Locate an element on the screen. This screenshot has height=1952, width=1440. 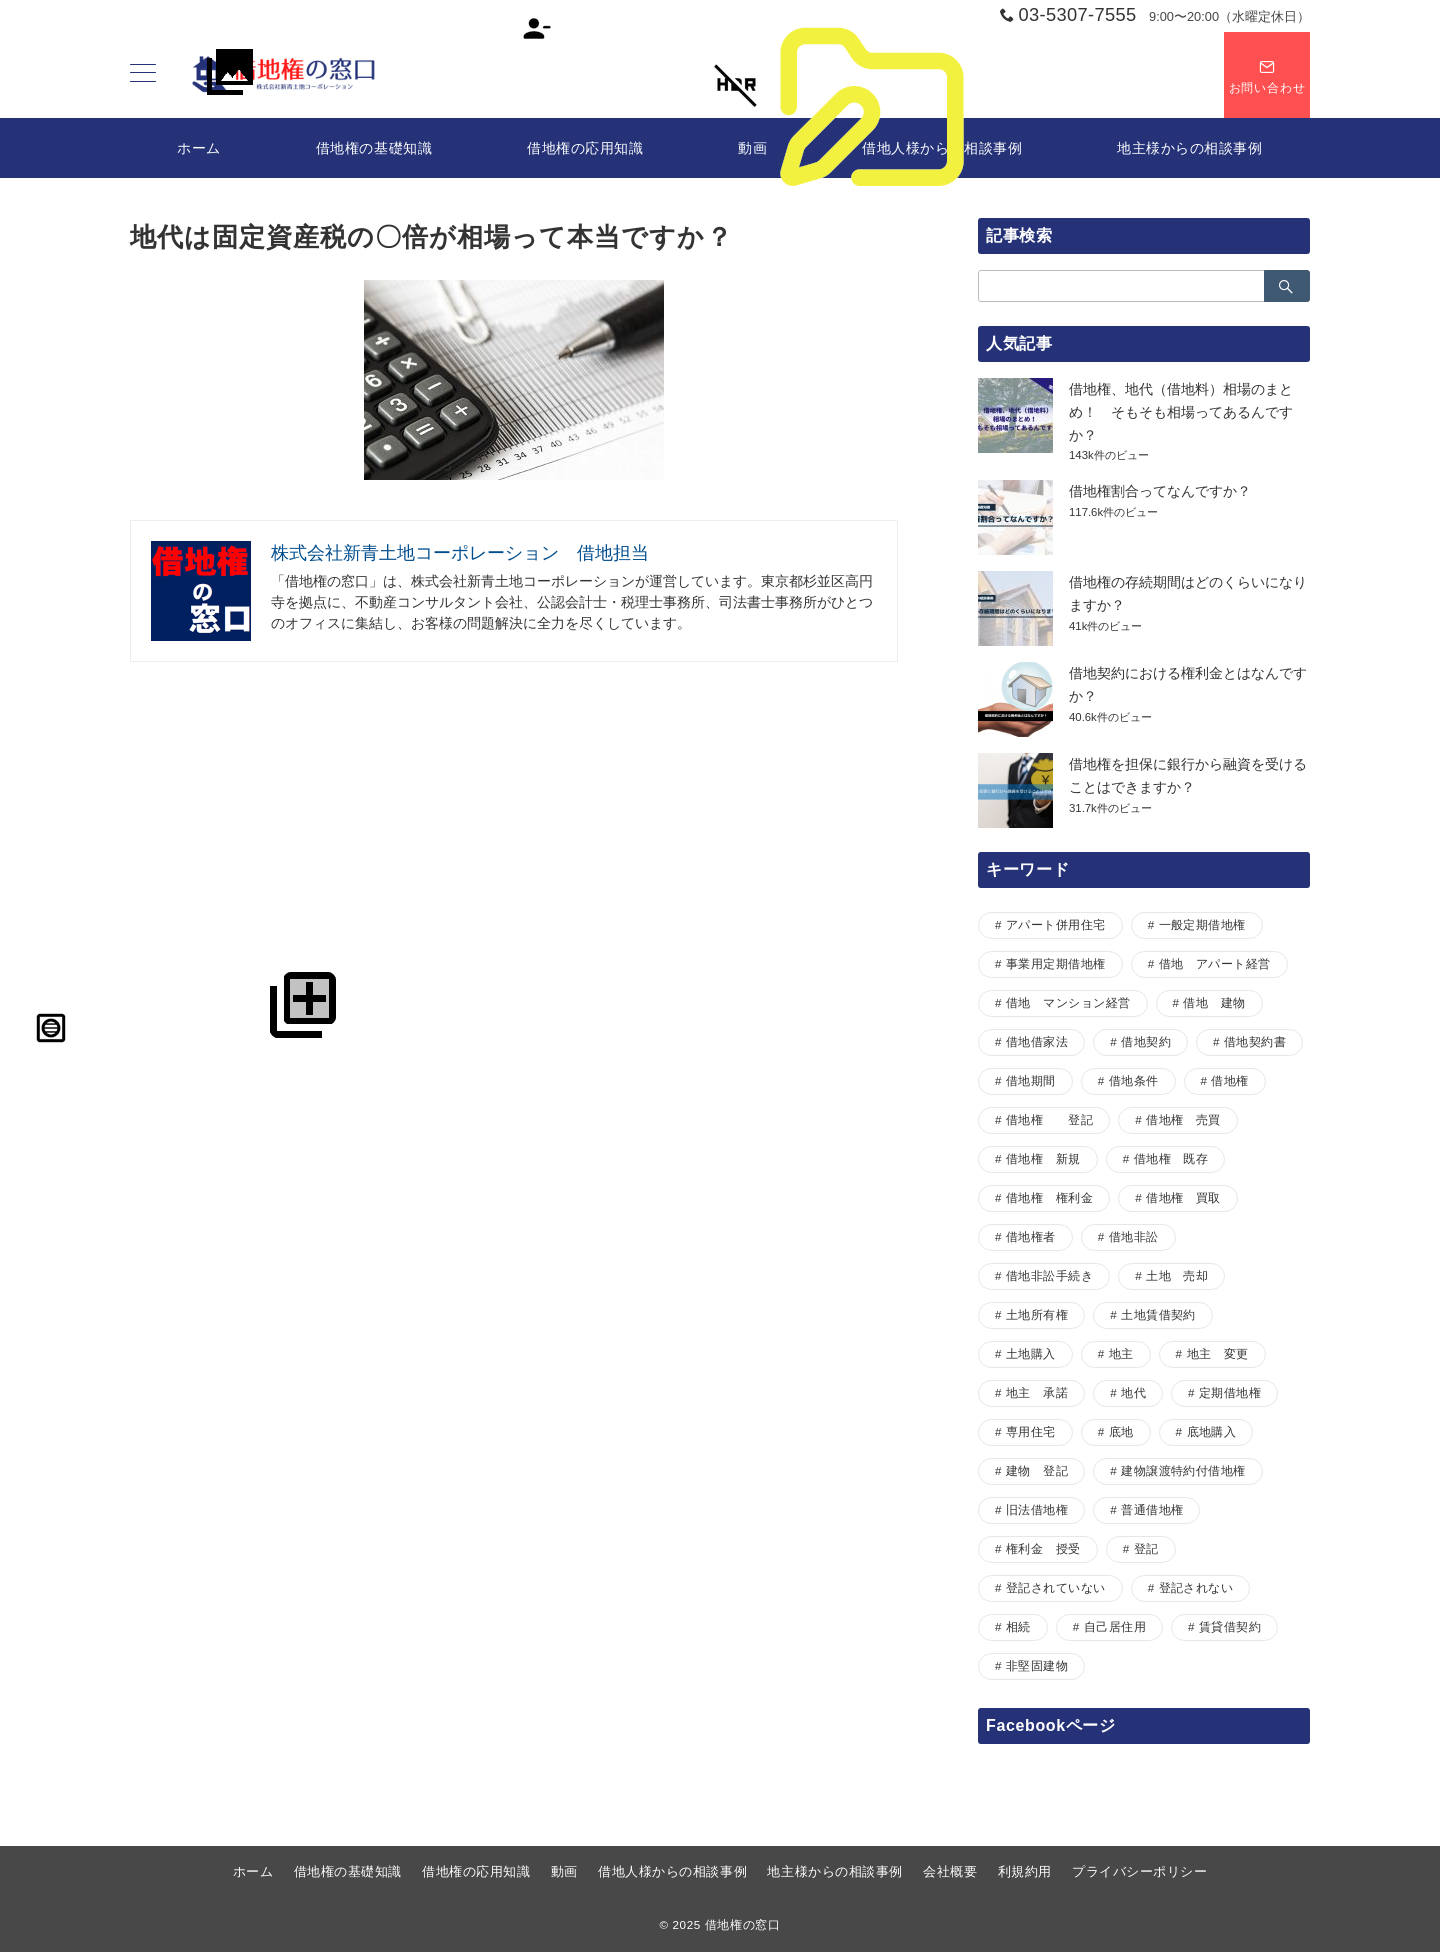
remove a contact or friend is located at coordinates (536, 28).